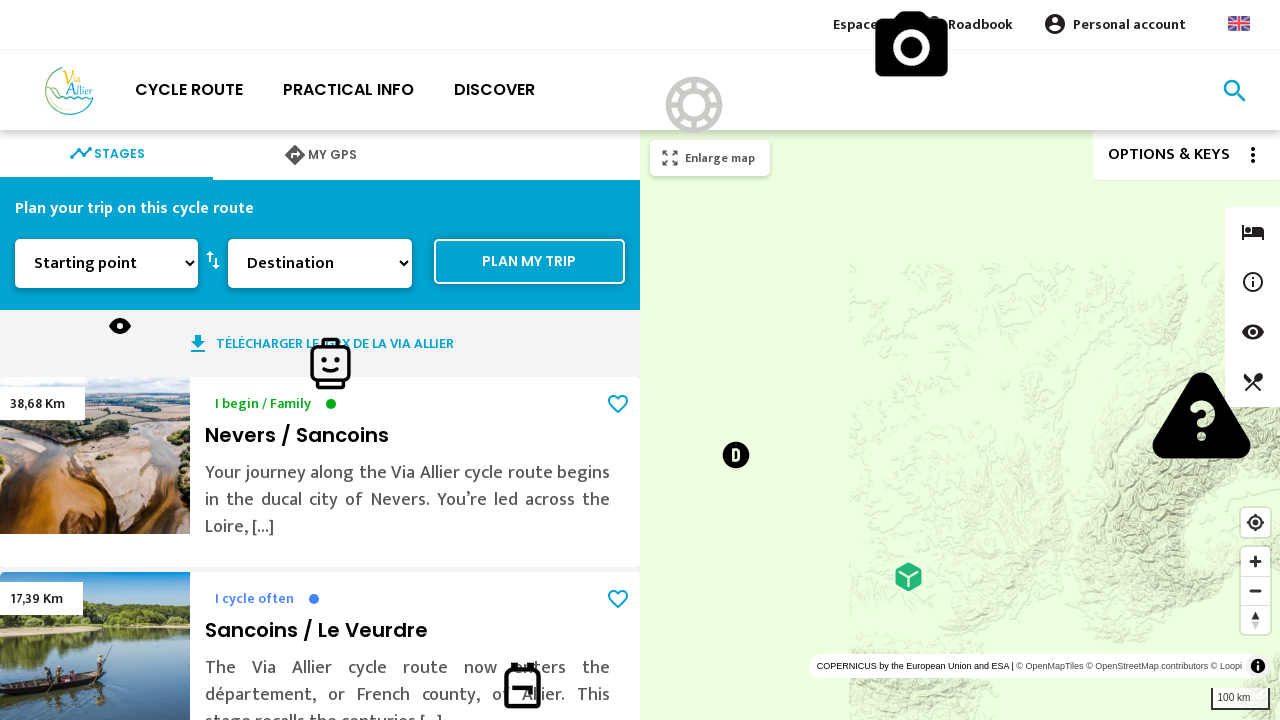  I want to click on indicates a "D" grade or rating, so click(736, 455).